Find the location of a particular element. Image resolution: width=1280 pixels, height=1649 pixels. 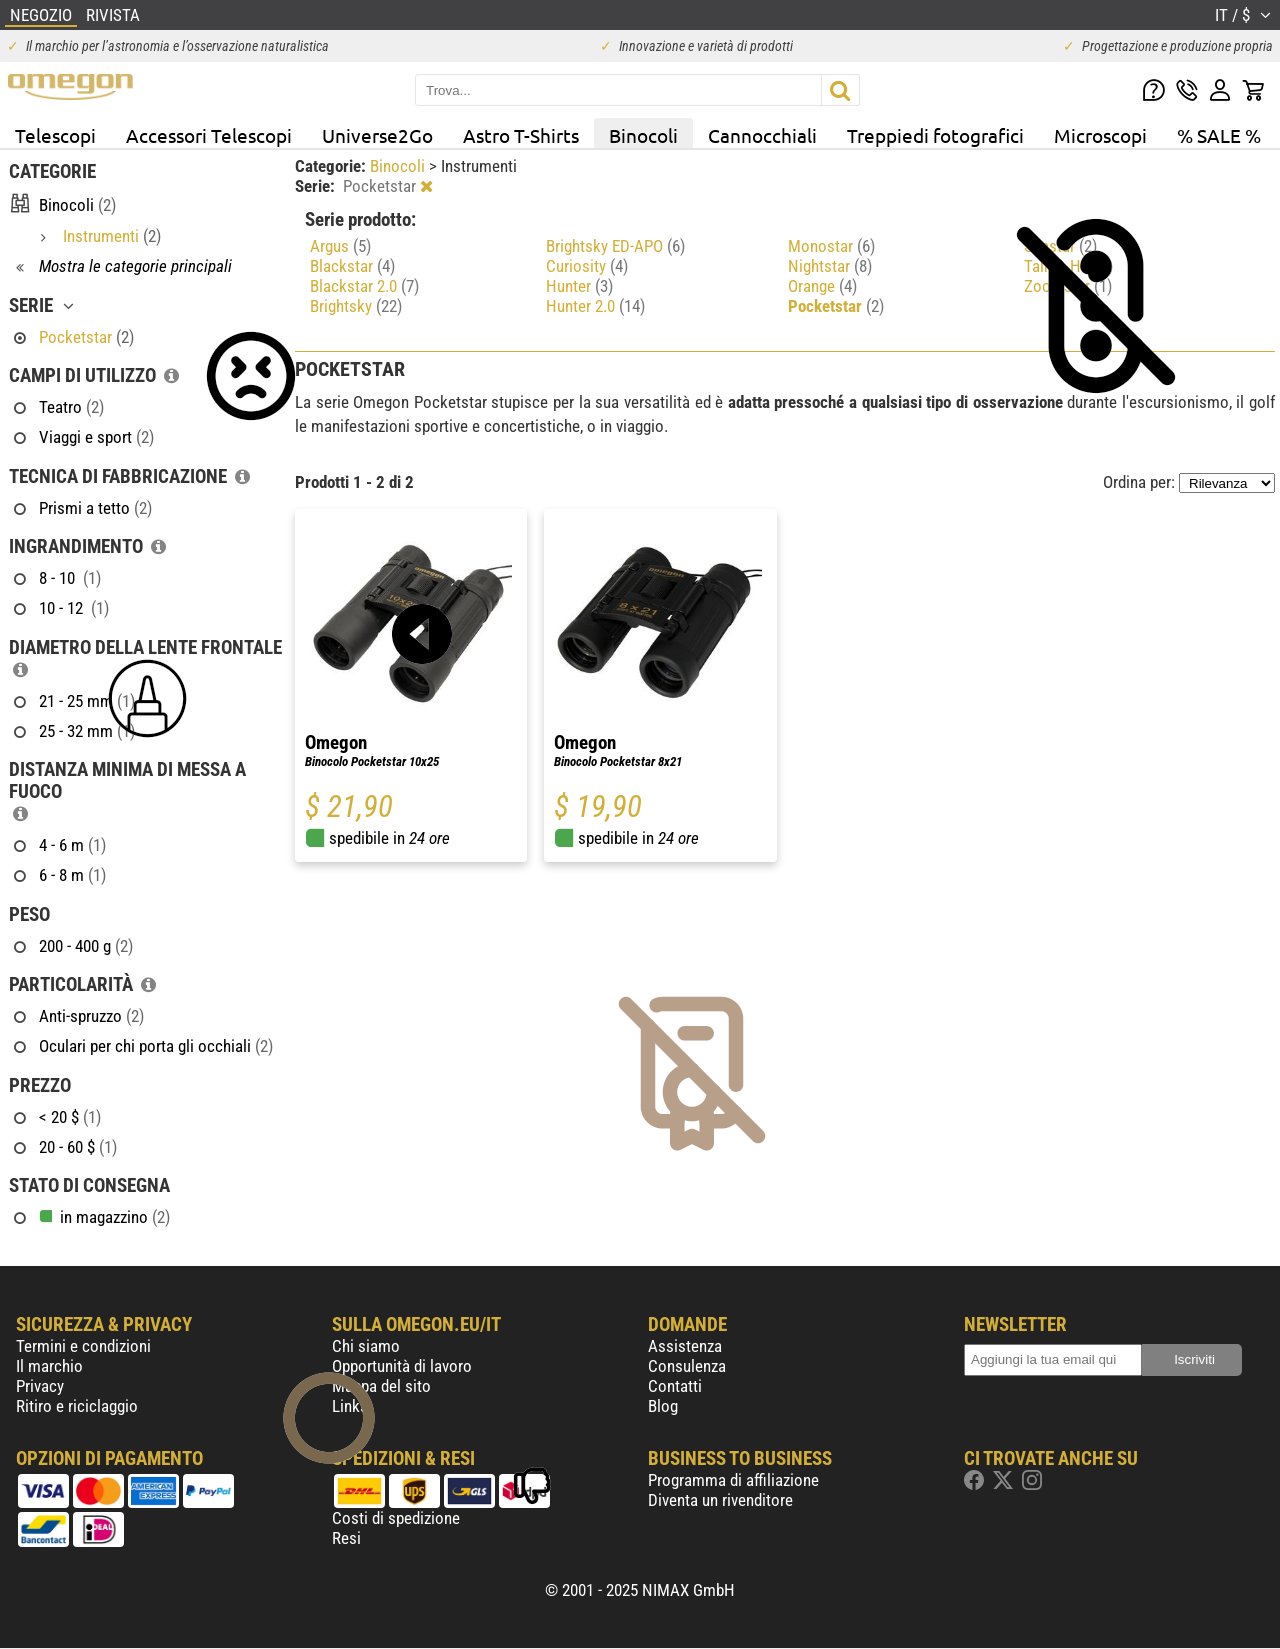

certificate or credential unavailable is located at coordinates (692, 1070).